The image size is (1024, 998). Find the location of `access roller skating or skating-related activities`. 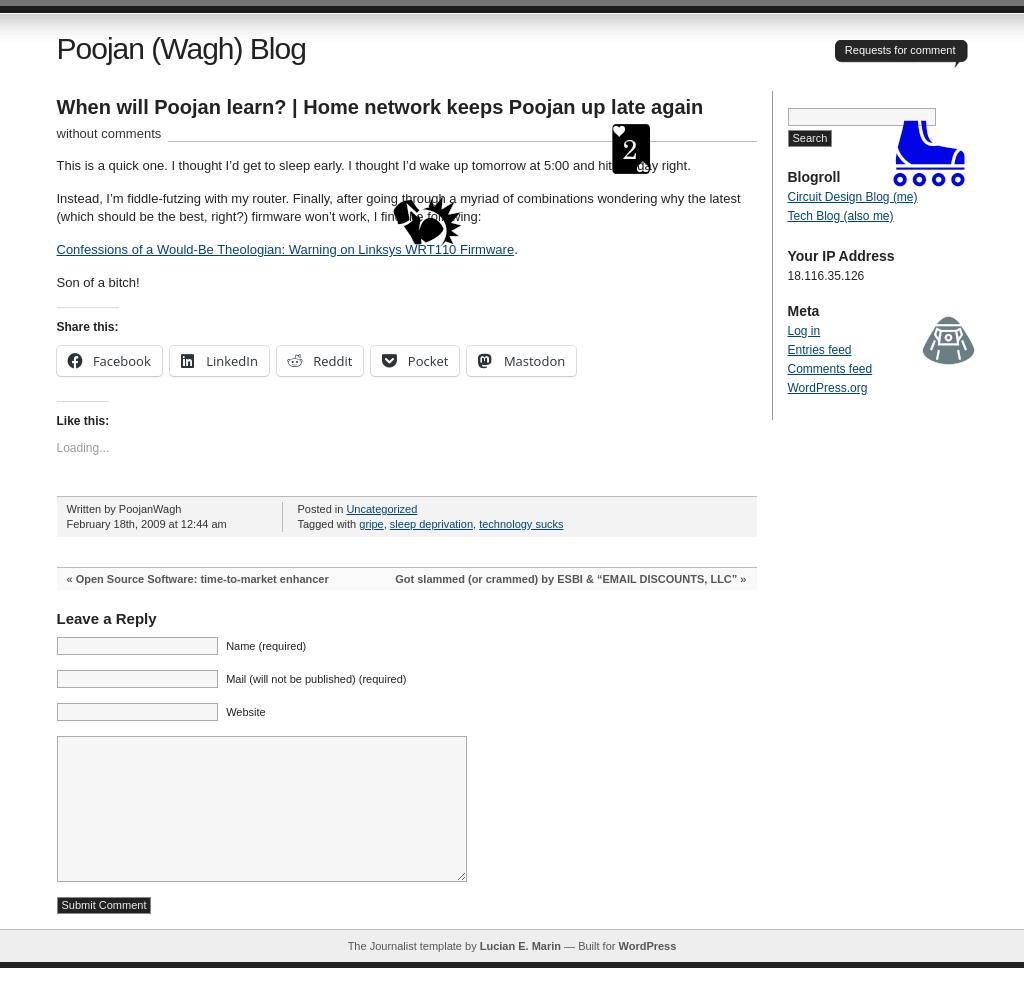

access roller skating or skating-related activities is located at coordinates (929, 148).